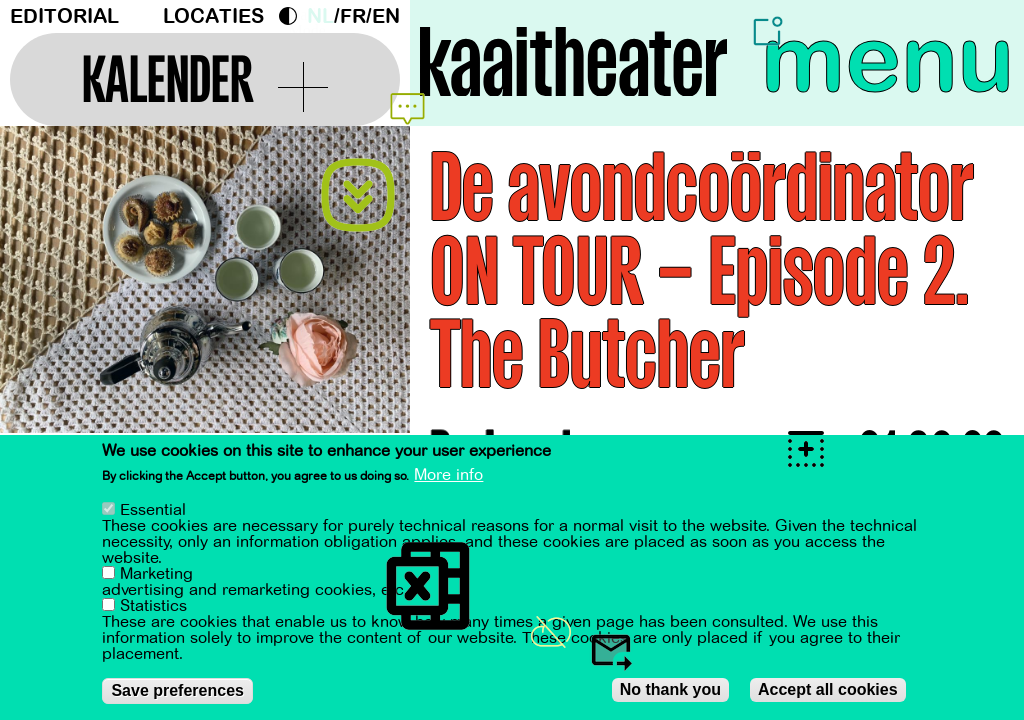 Image resolution: width=1024 pixels, height=720 pixels. I want to click on open chat or messaging, so click(407, 107).